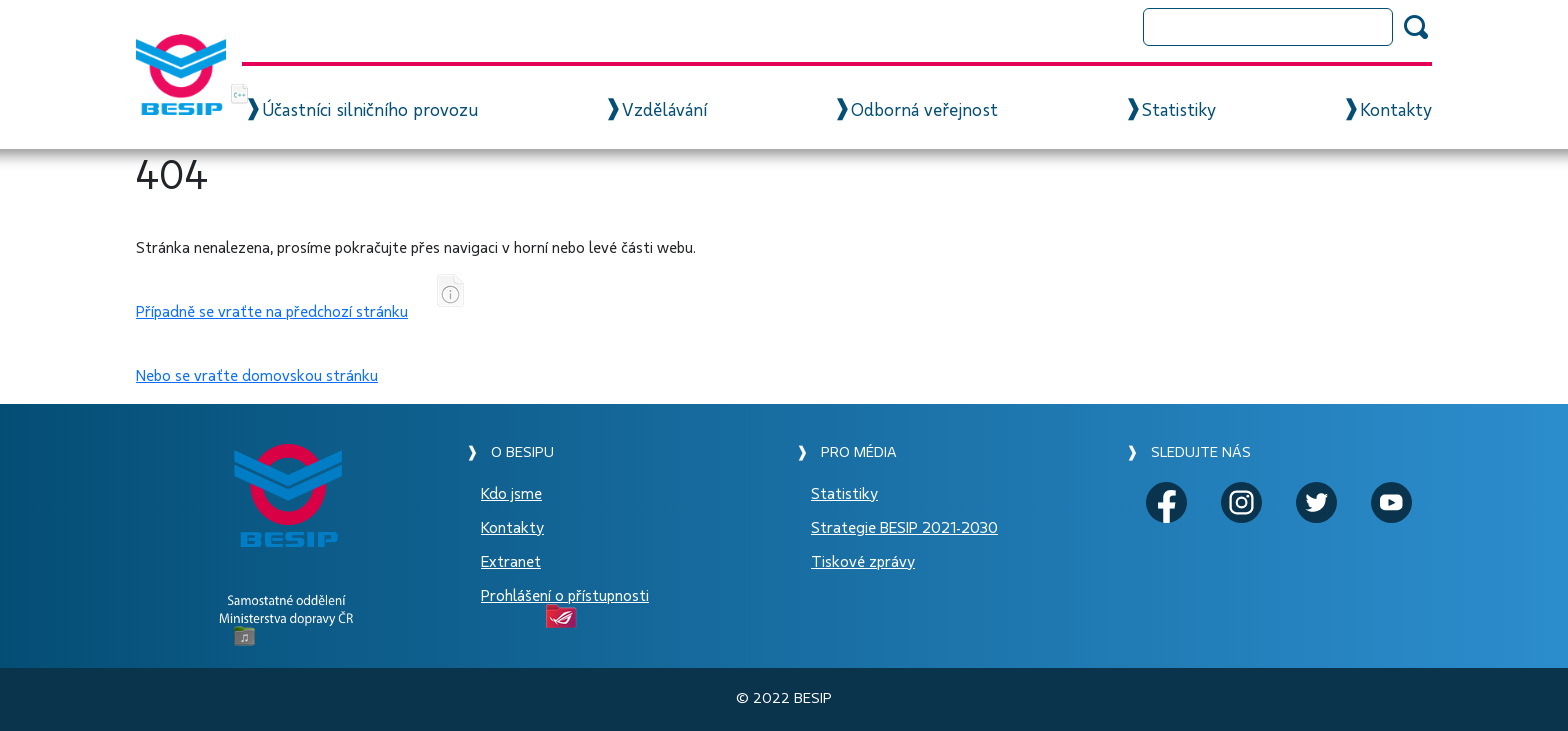  I want to click on a readme or documentation file, so click(450, 290).